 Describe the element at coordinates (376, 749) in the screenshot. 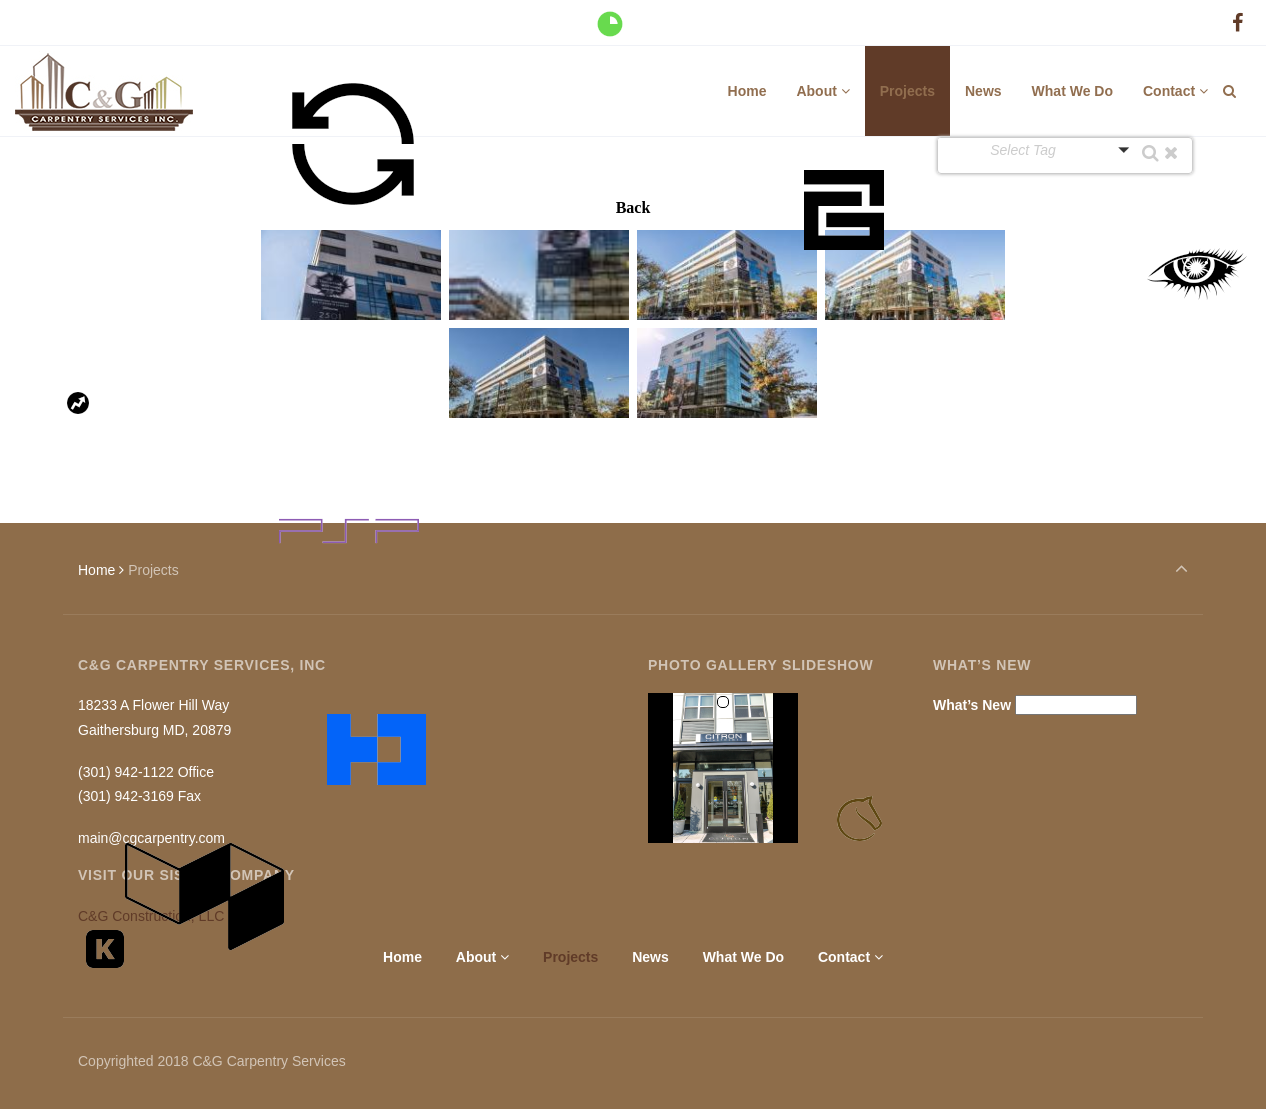

I see `better auth authentication service logo` at that location.